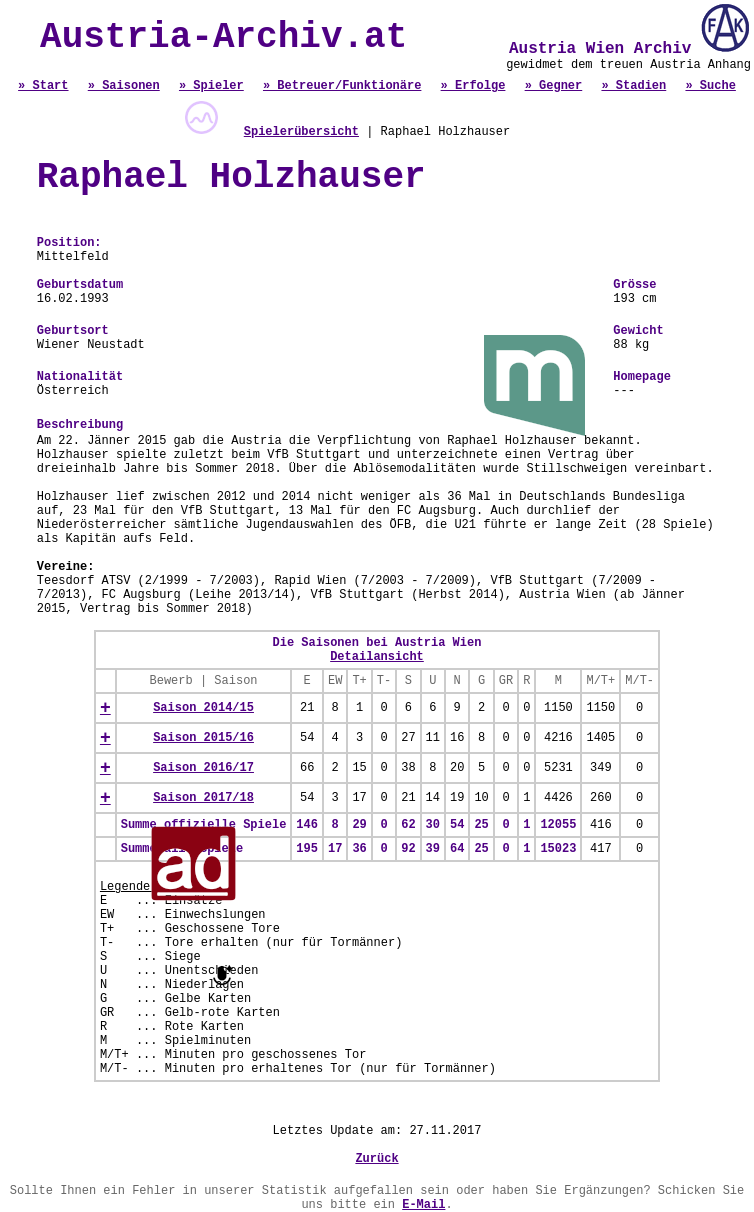  I want to click on mail.com email service logo, so click(534, 385).